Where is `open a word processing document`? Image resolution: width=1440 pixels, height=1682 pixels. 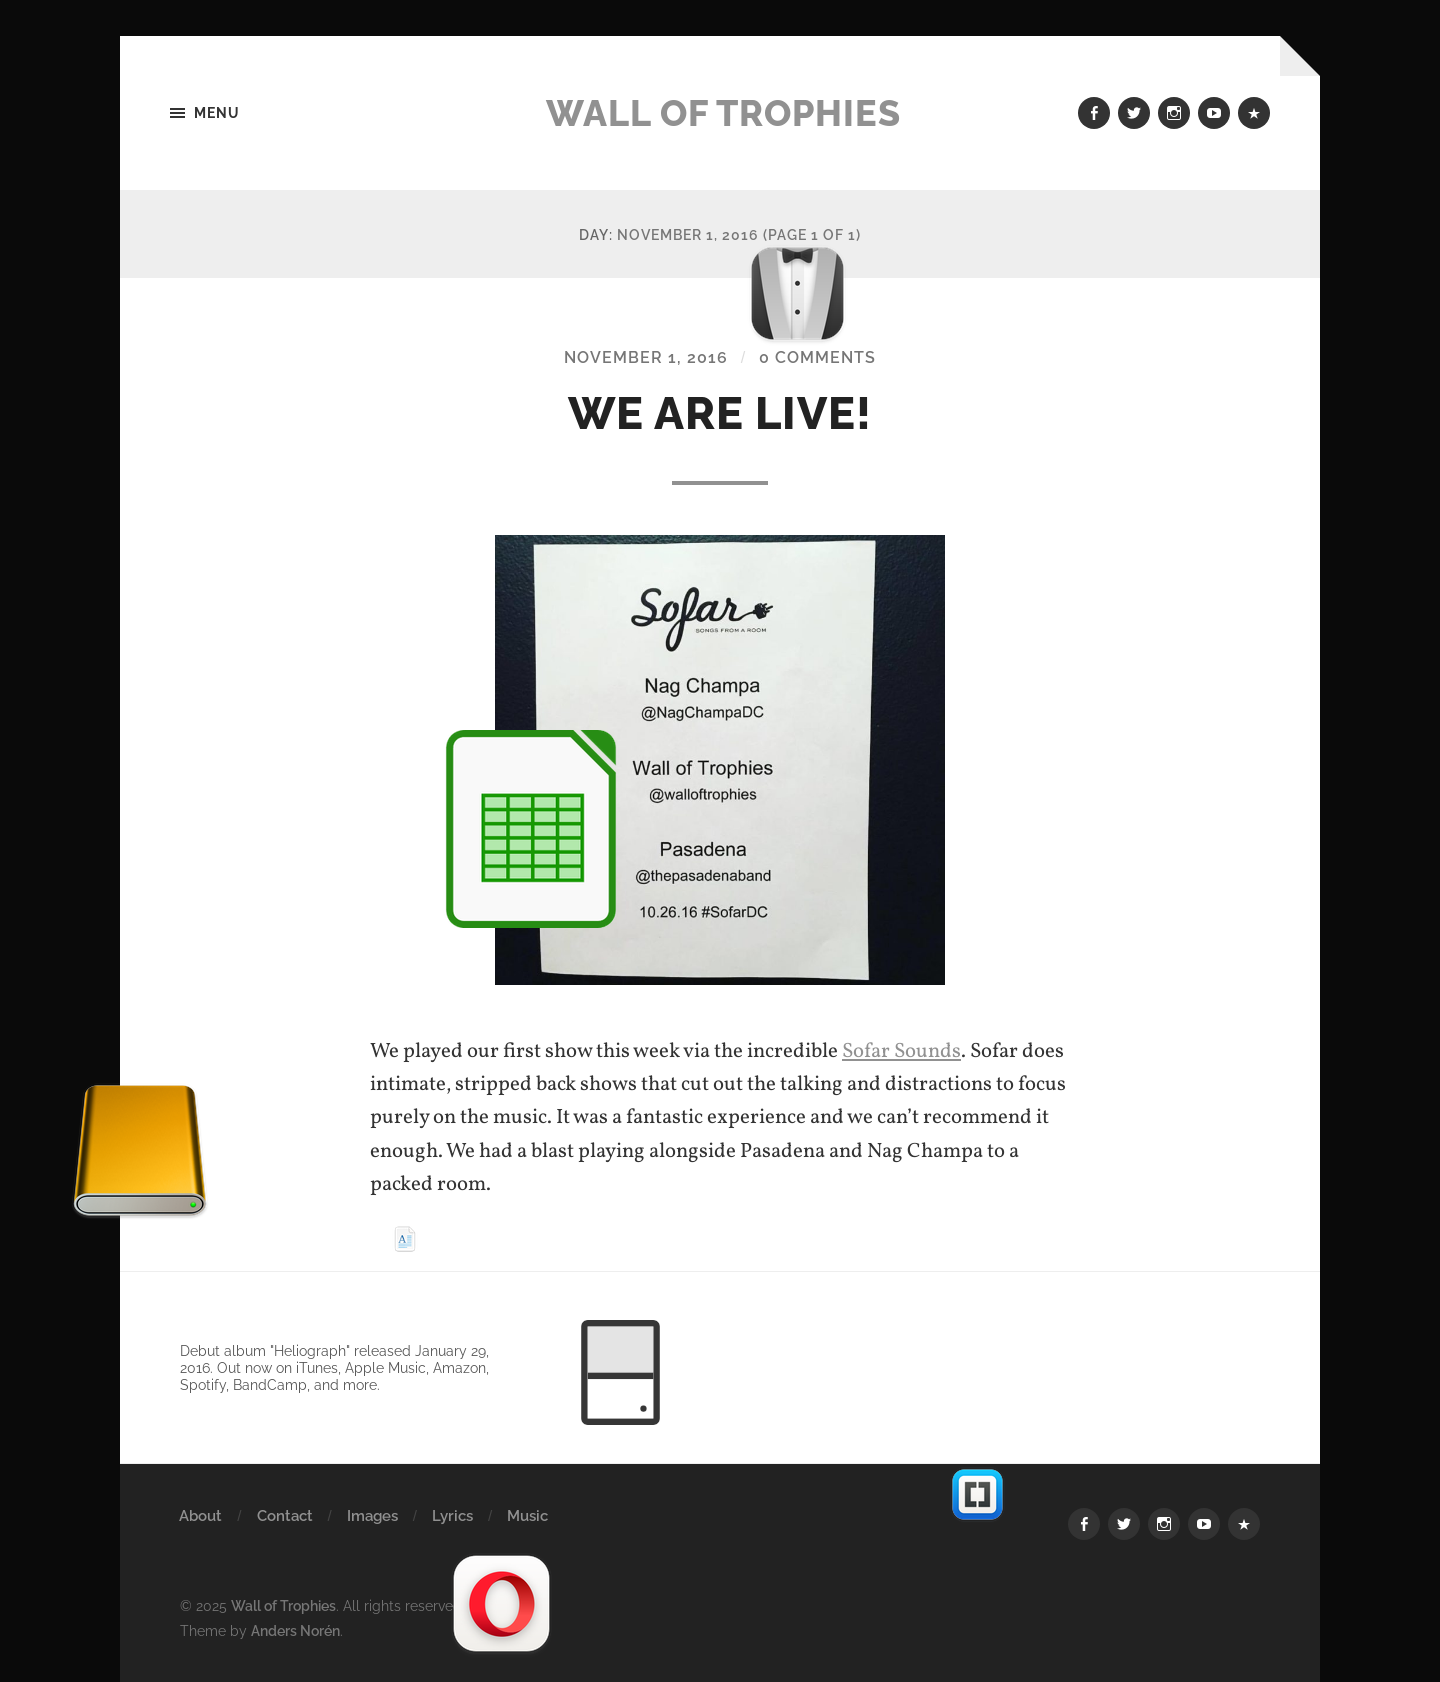 open a word processing document is located at coordinates (405, 1239).